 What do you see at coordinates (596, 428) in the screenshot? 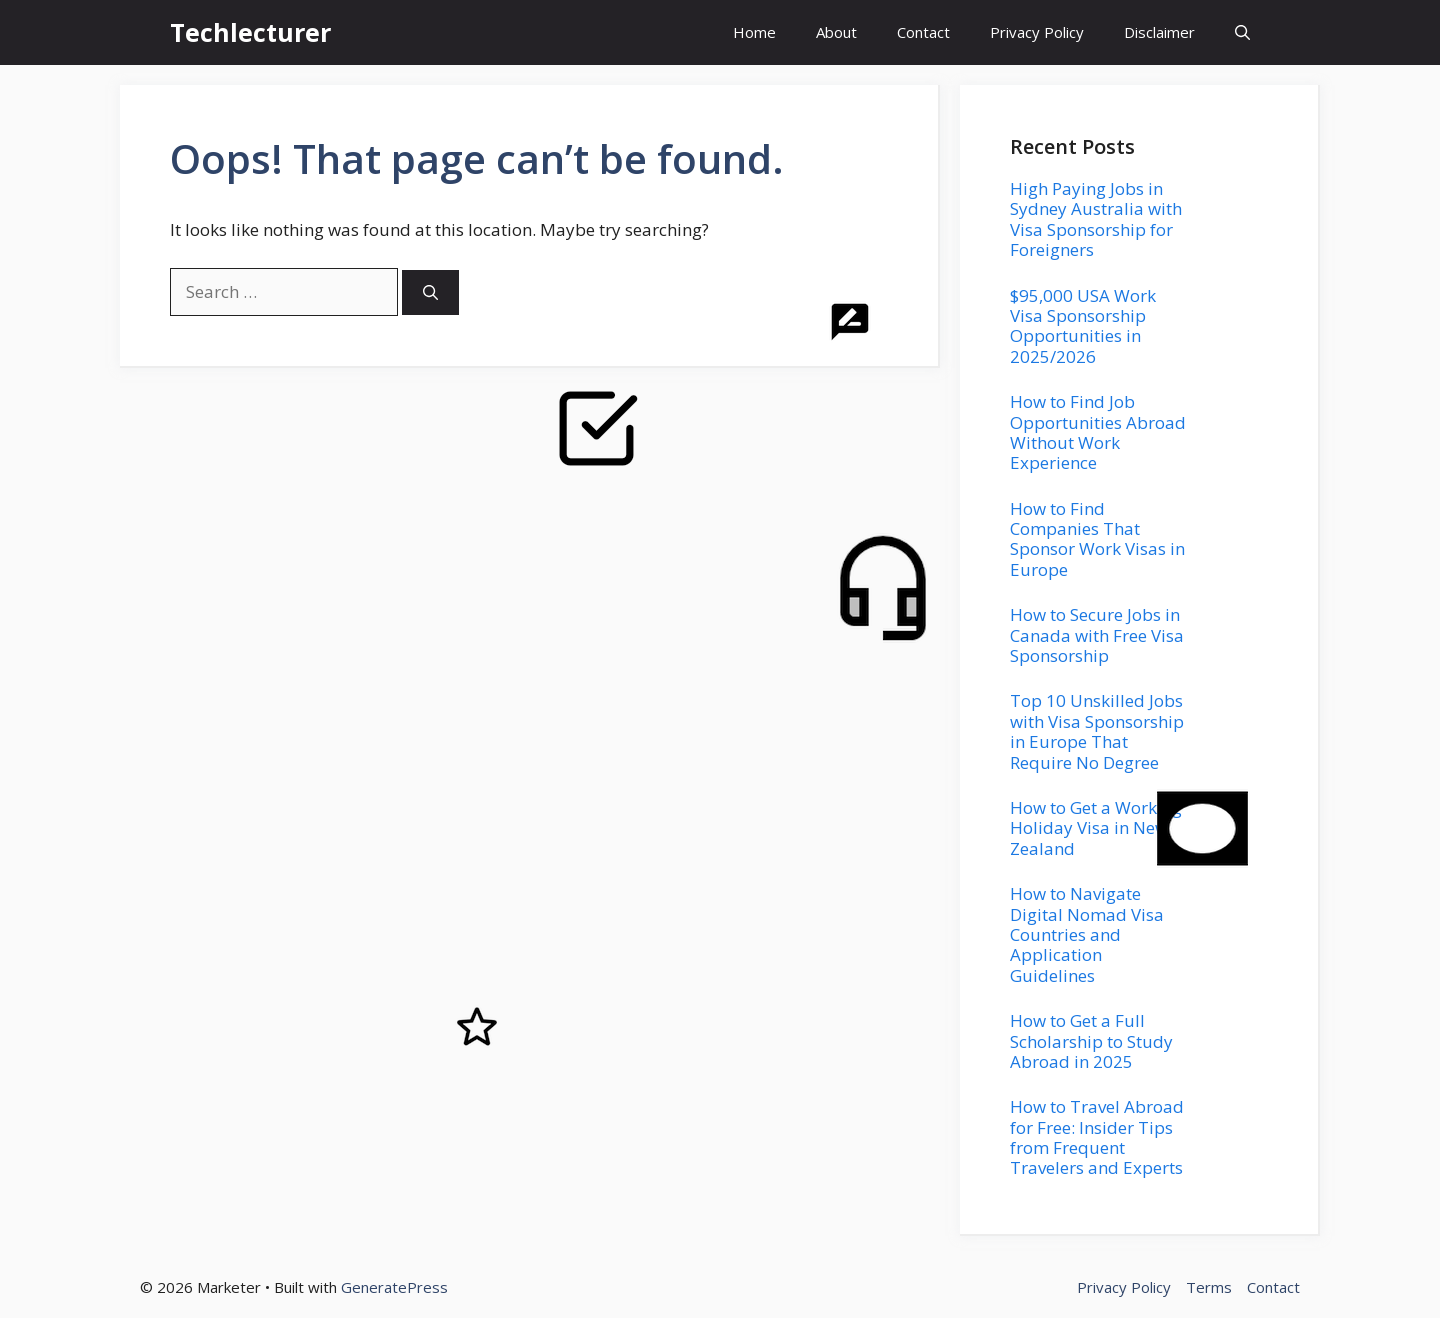
I see `mark item as complete` at bounding box center [596, 428].